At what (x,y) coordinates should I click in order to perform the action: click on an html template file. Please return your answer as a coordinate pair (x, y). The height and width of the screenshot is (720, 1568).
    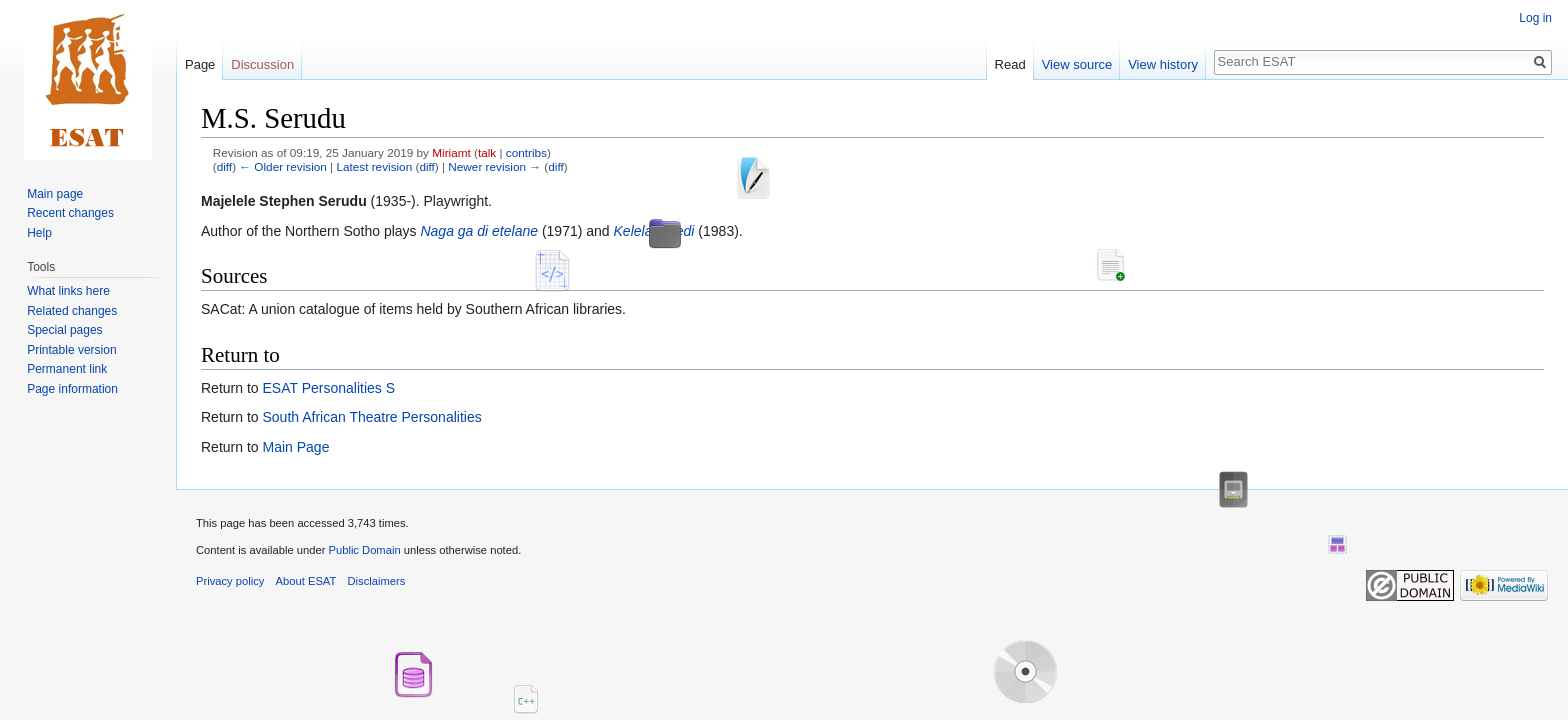
    Looking at the image, I should click on (552, 270).